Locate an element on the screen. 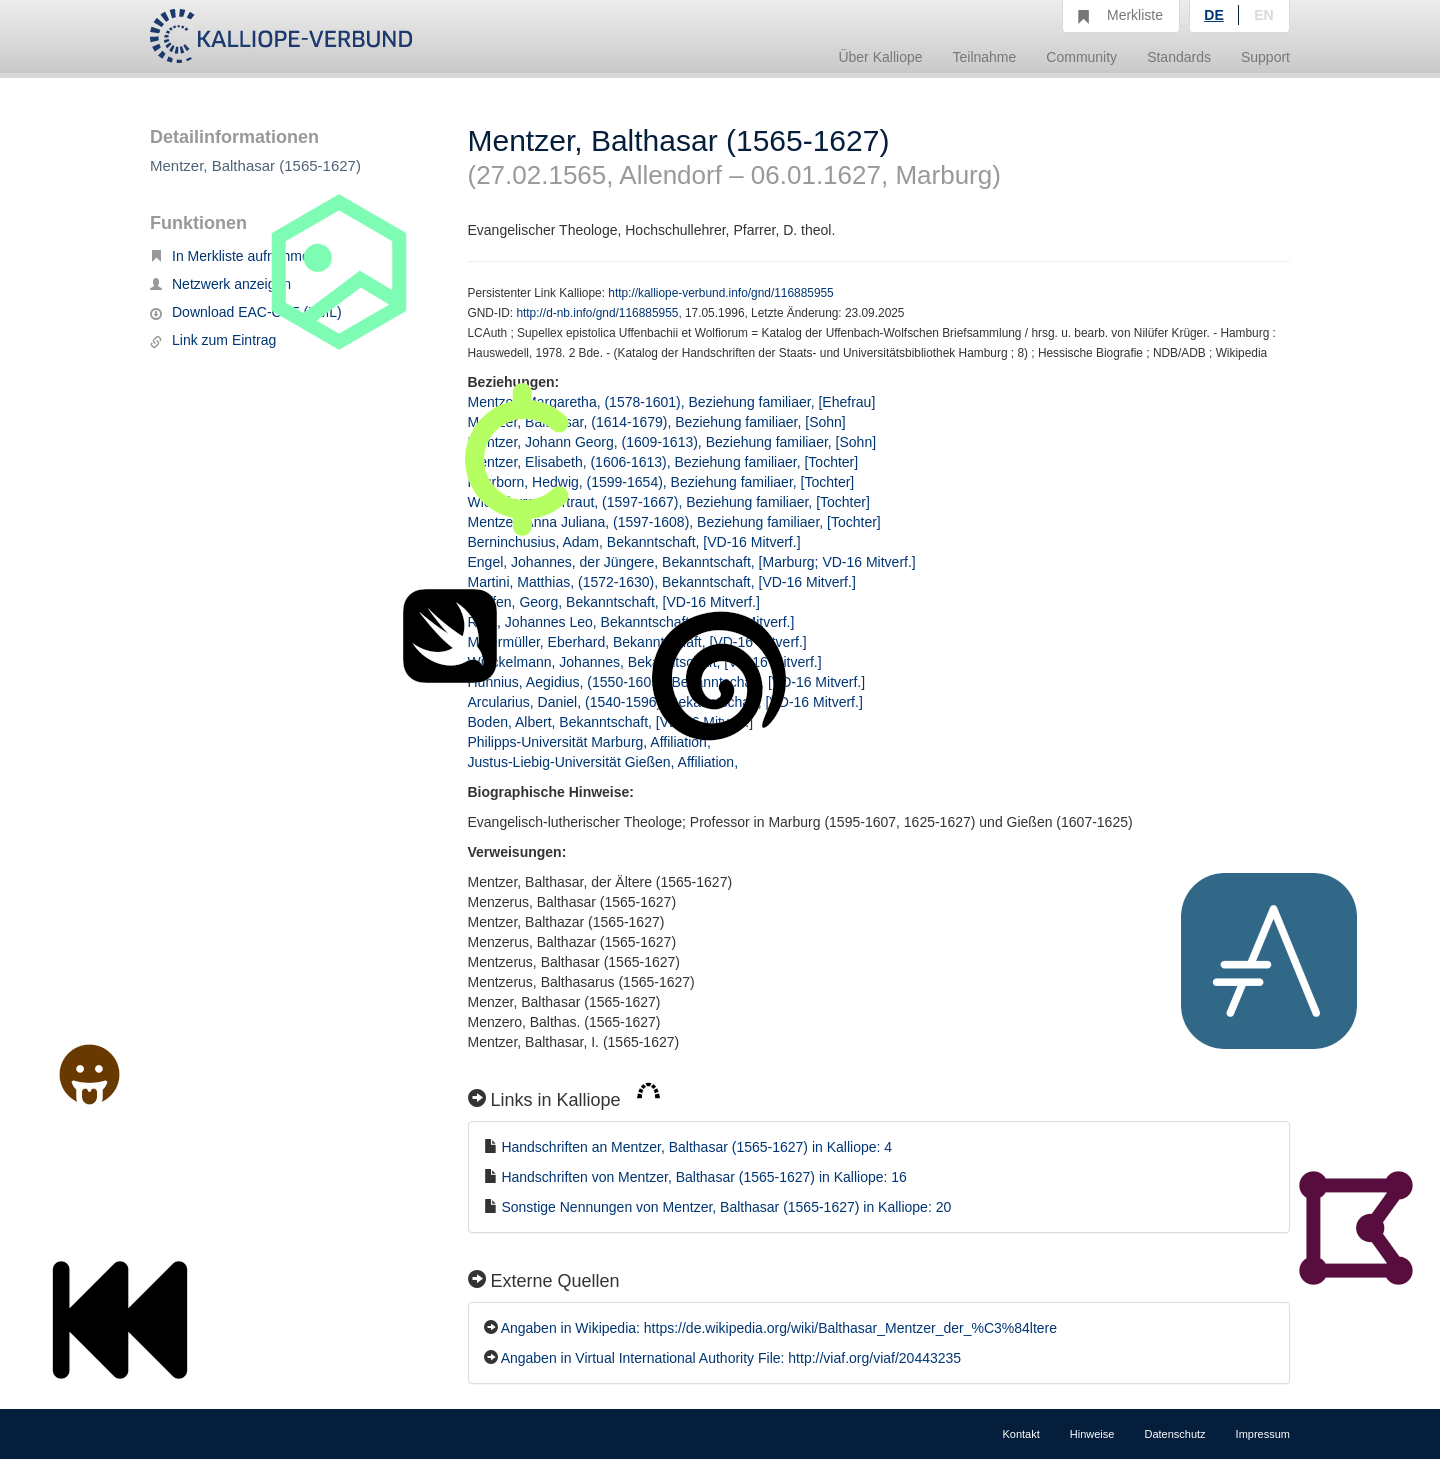 Image resolution: width=1440 pixels, height=1459 pixels. indicates a price or cost in cents is located at coordinates (517, 459).